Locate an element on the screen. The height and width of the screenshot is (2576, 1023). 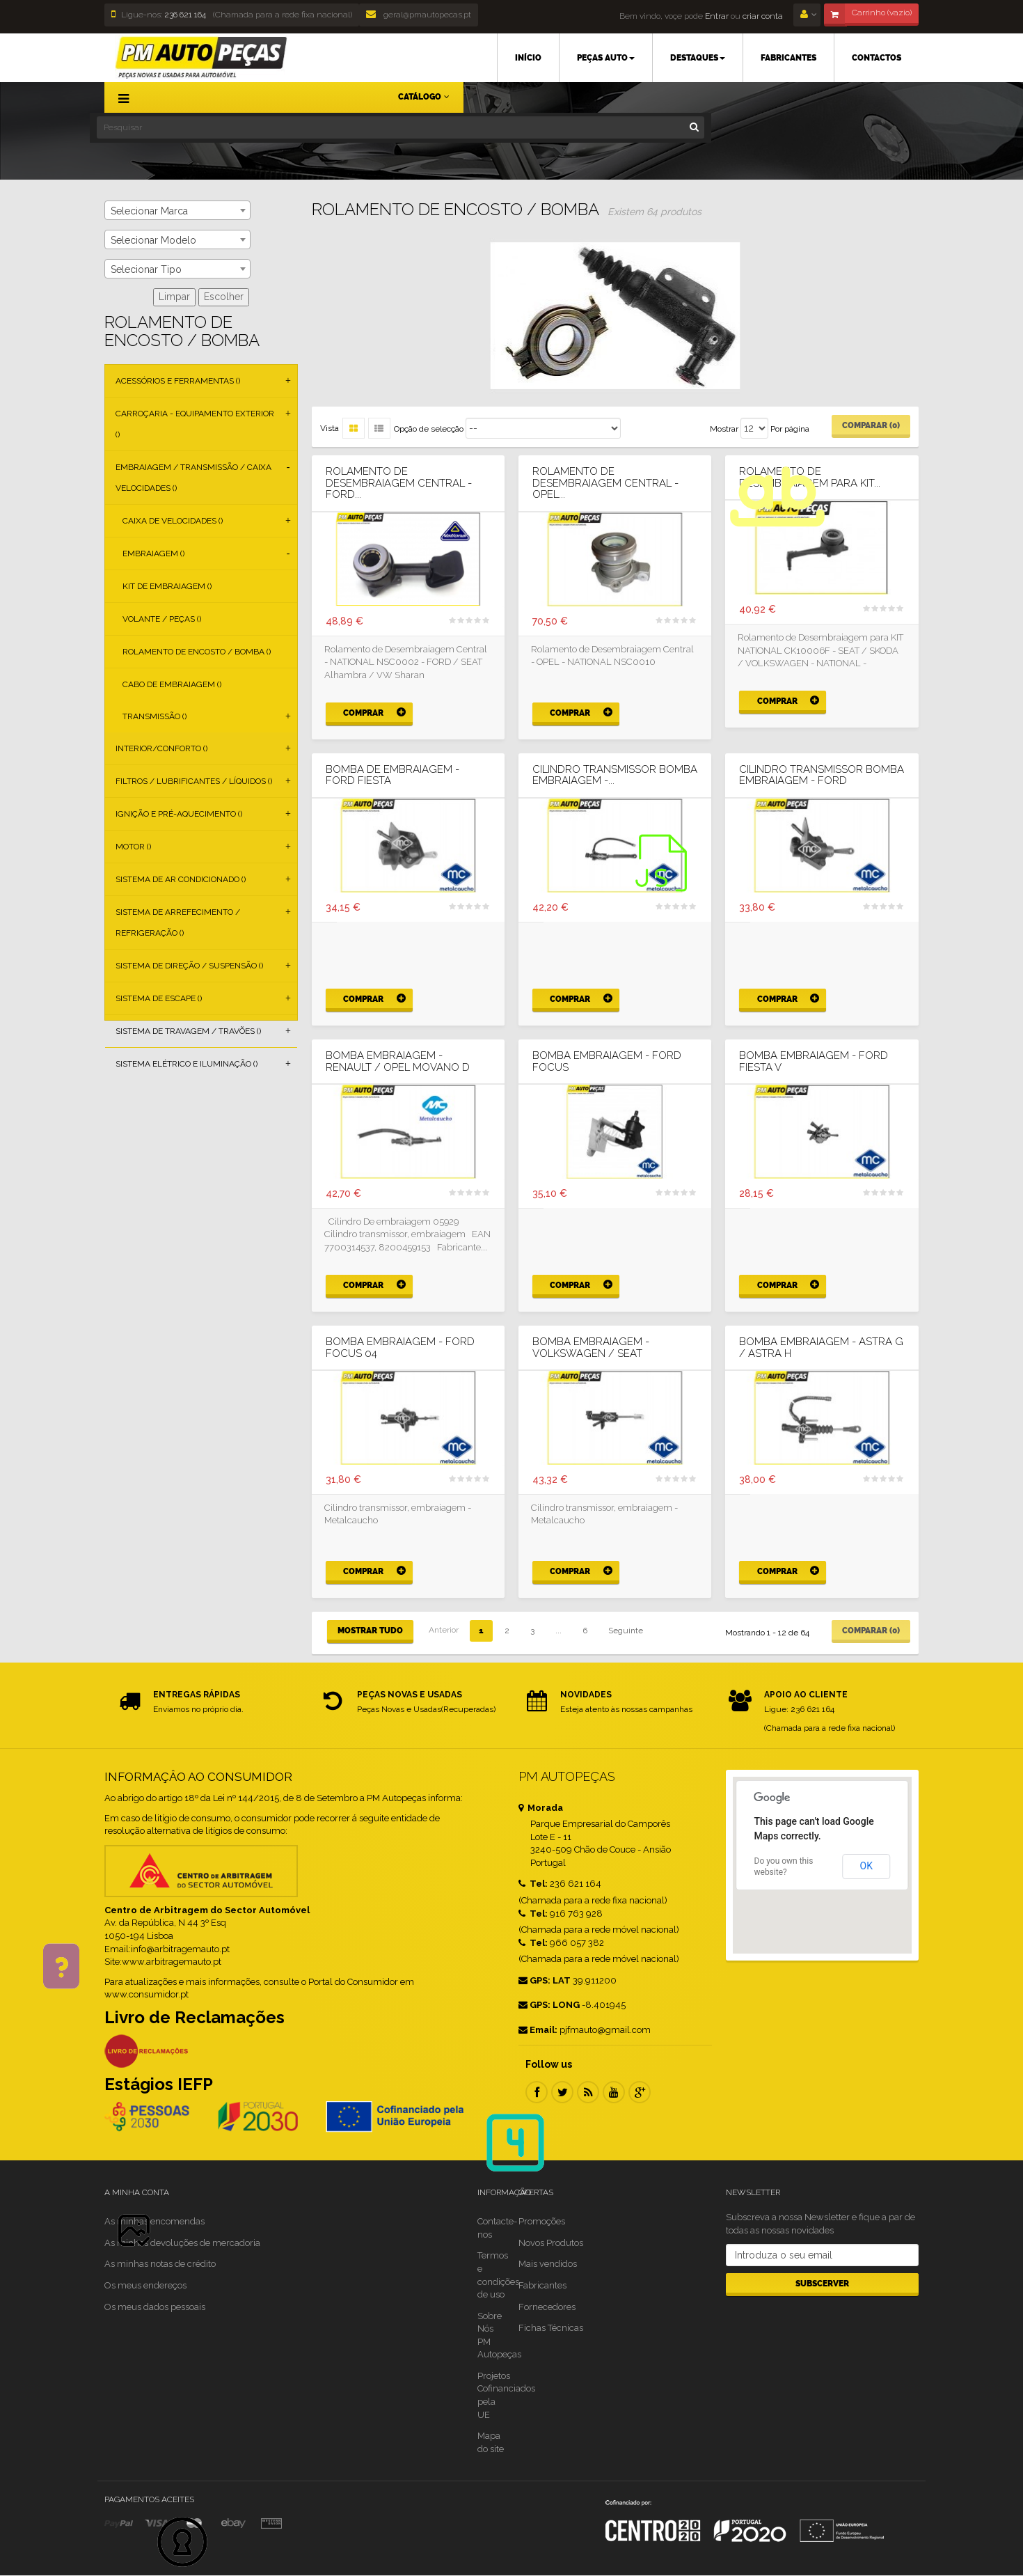
access security or privacy settings is located at coordinates (182, 2542).